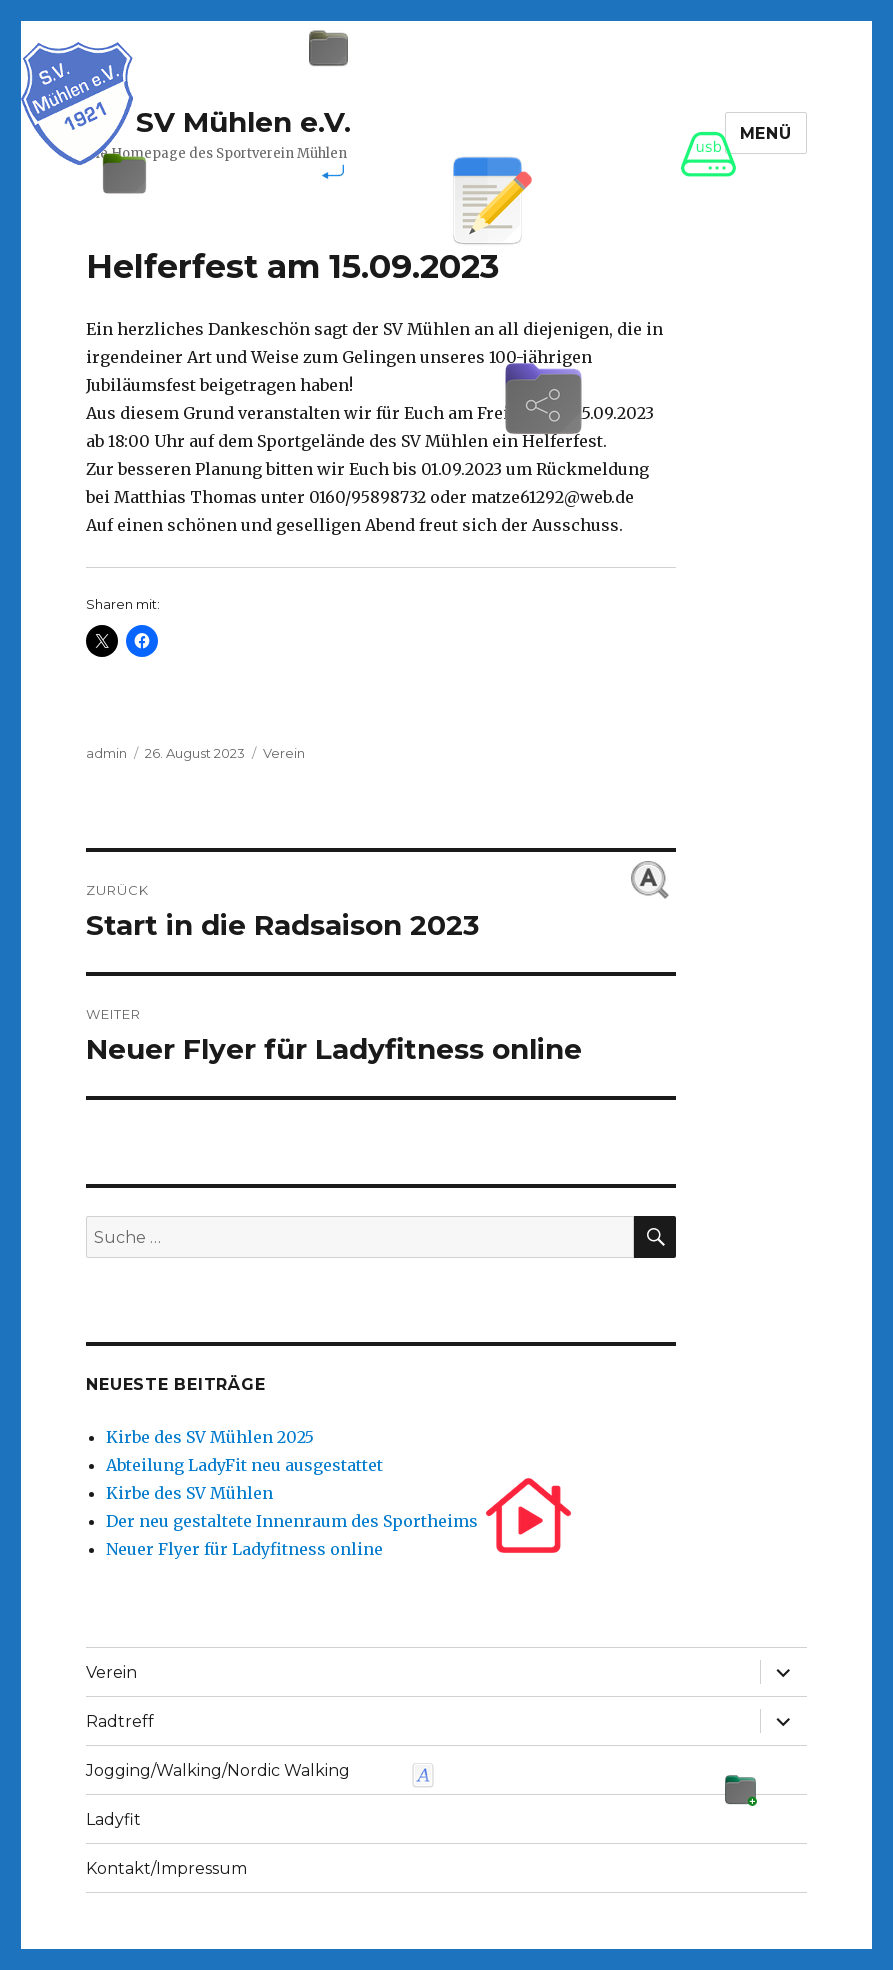  What do you see at coordinates (650, 880) in the screenshot?
I see `search for text or find on page` at bounding box center [650, 880].